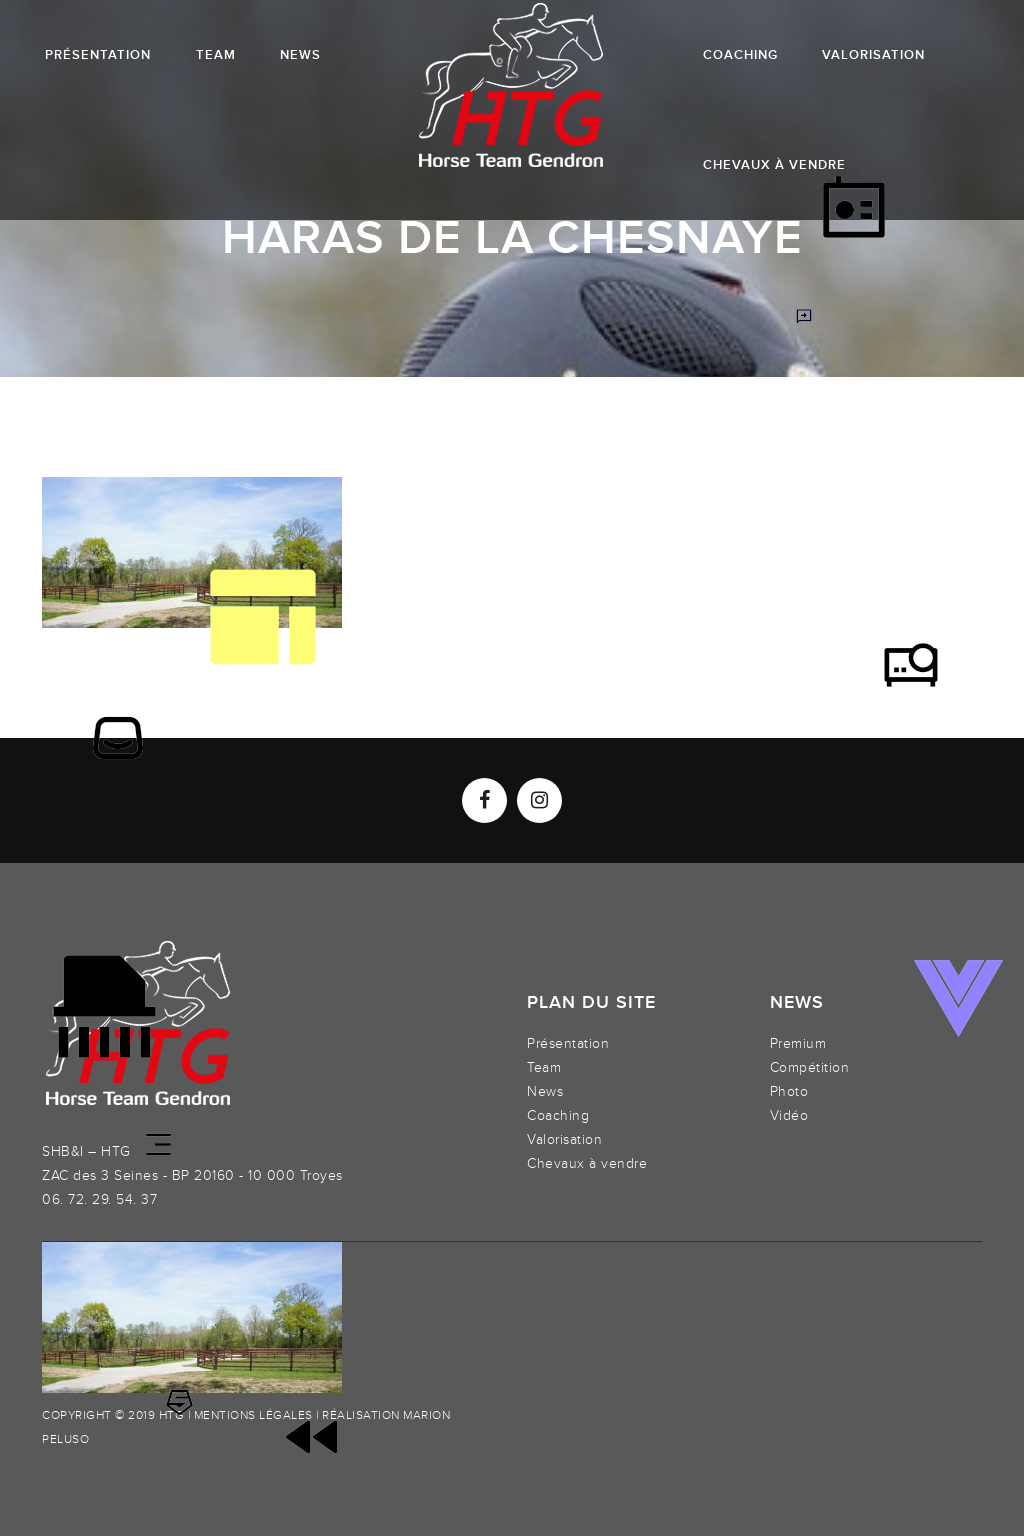 The height and width of the screenshot is (1536, 1024). I want to click on vue.js framework logo, so click(958, 996).